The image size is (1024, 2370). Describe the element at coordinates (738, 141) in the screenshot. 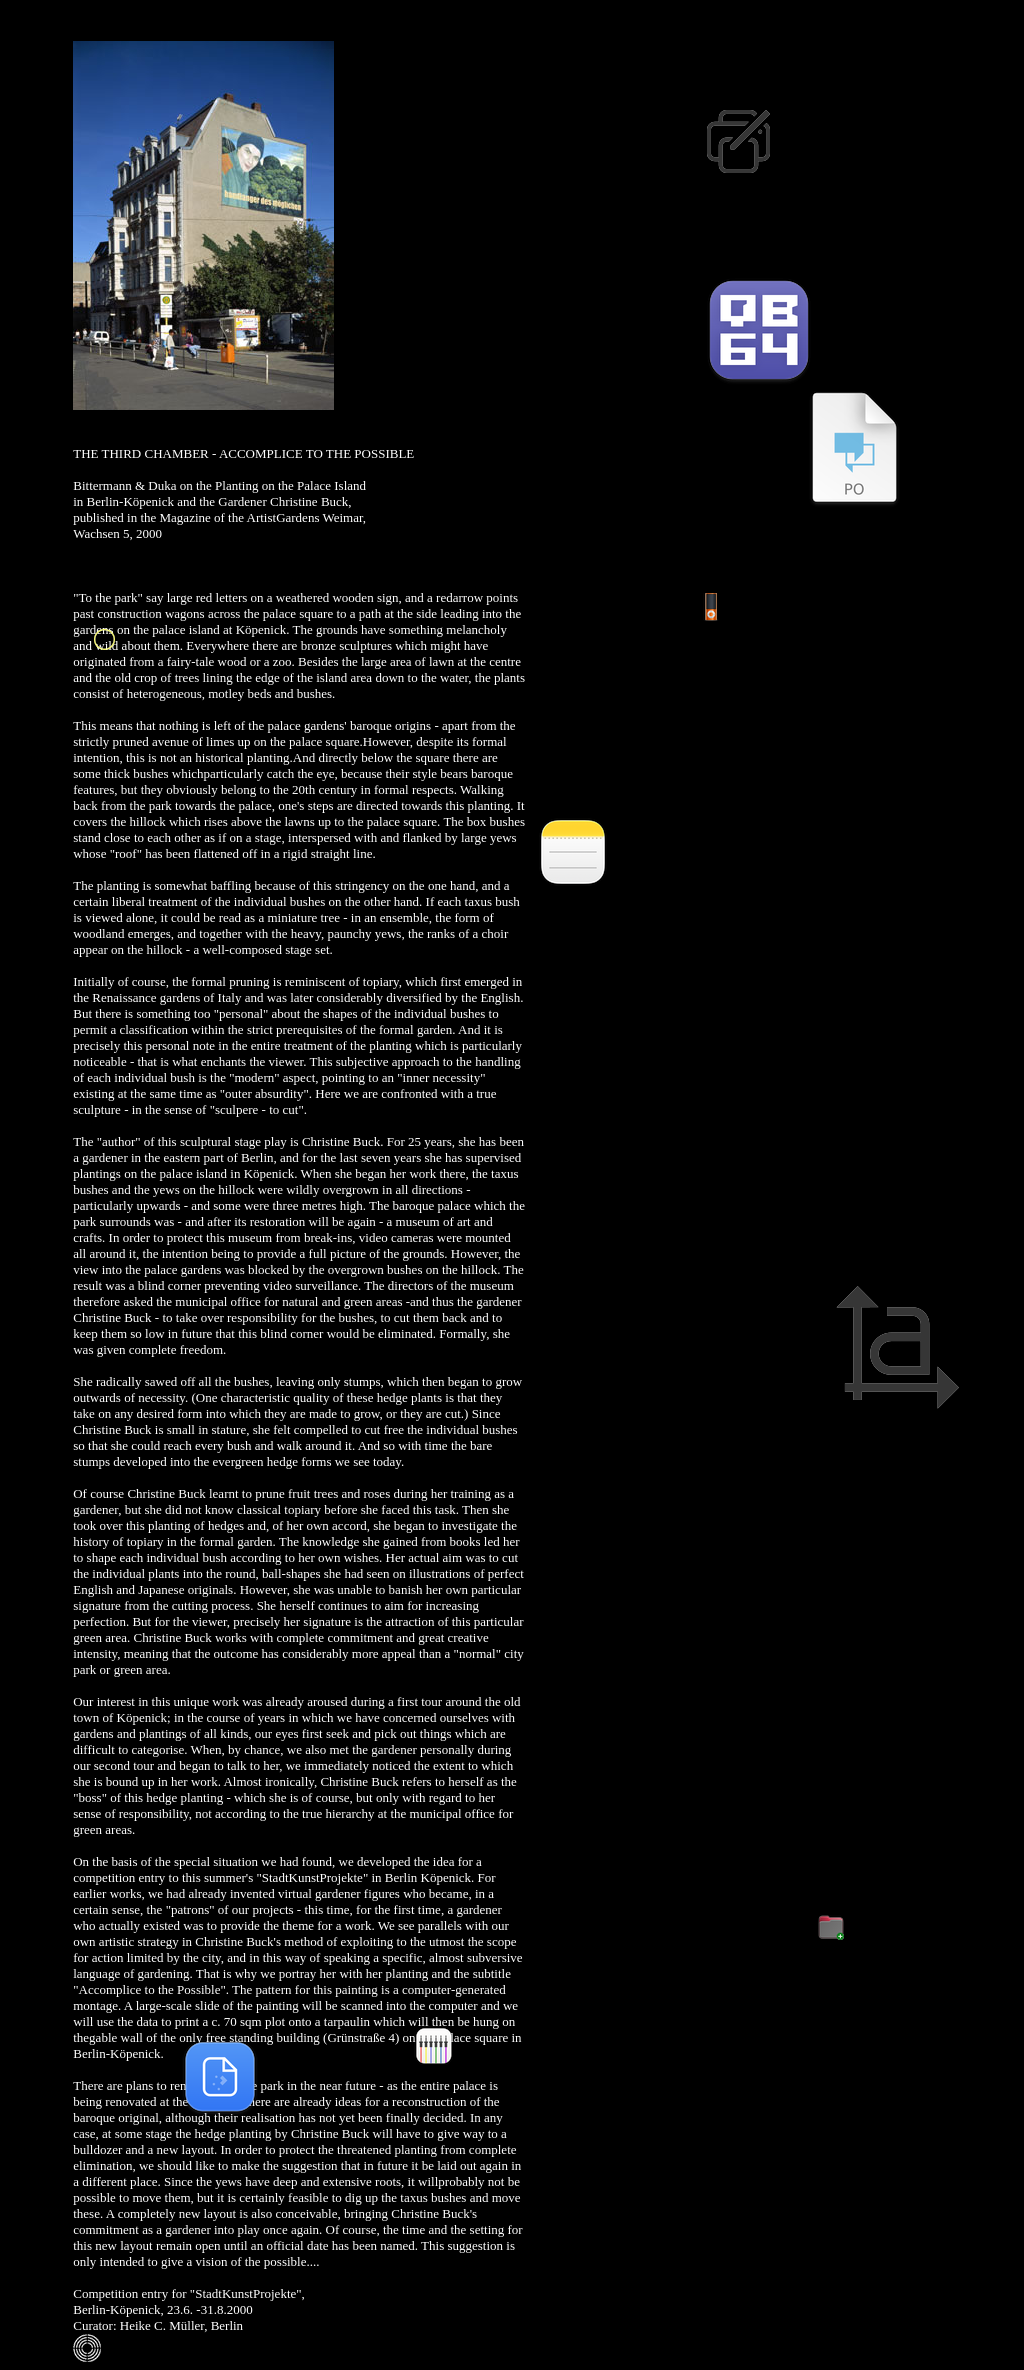

I see `open print editor application` at that location.